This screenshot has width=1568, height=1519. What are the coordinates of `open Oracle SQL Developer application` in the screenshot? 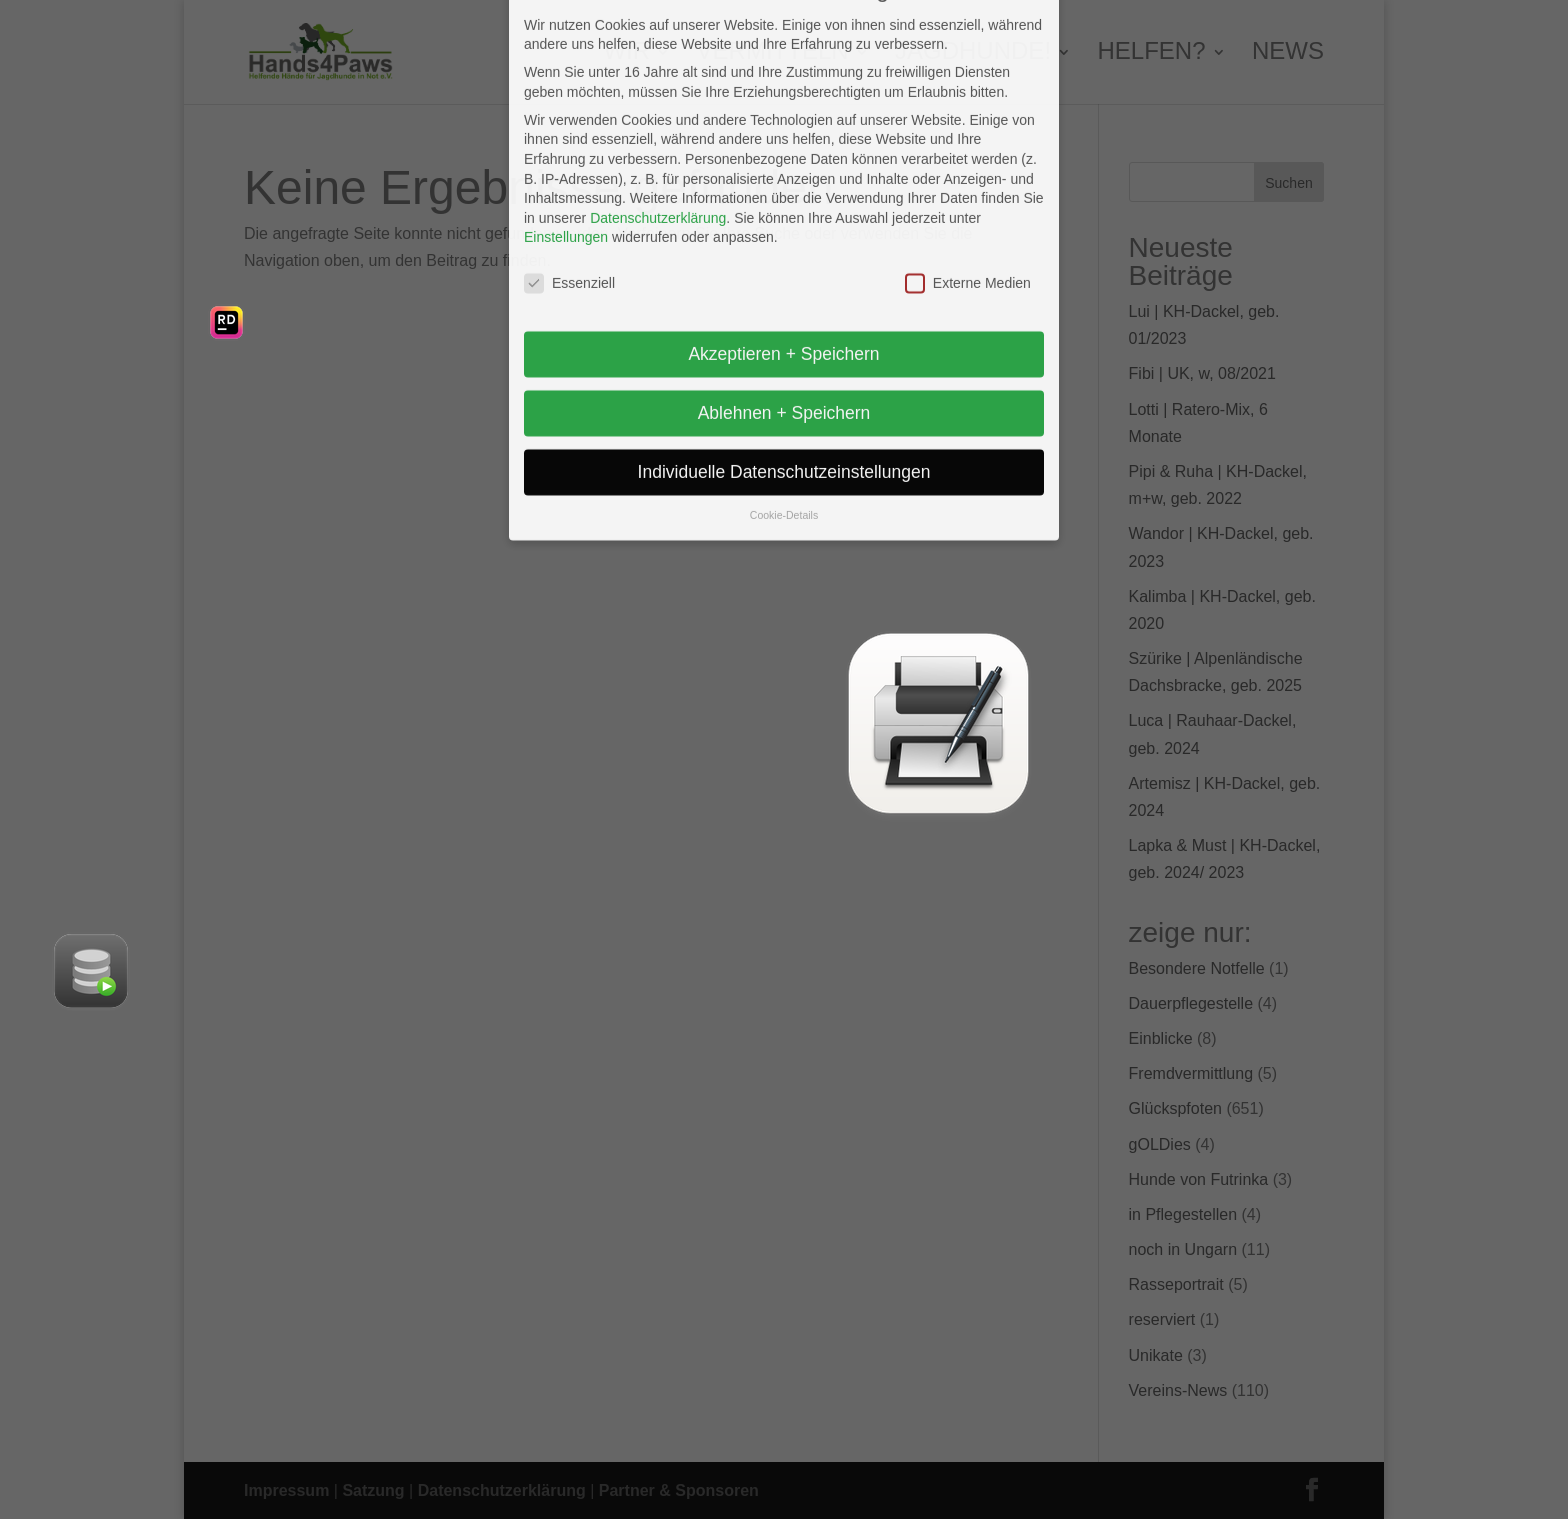 It's located at (91, 971).